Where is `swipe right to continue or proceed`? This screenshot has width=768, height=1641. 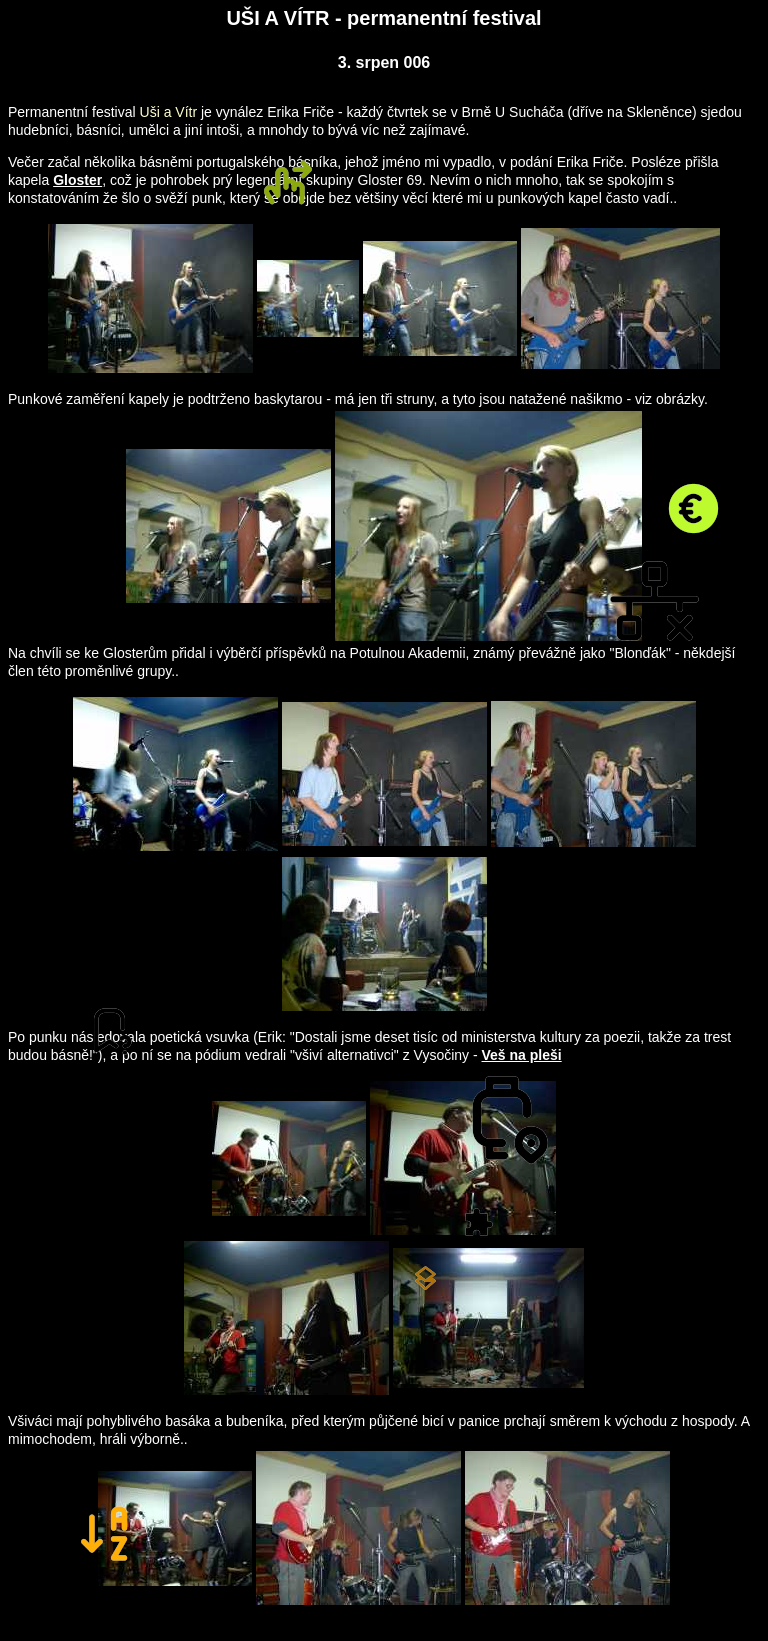
swipe right to continue or proceed is located at coordinates (286, 184).